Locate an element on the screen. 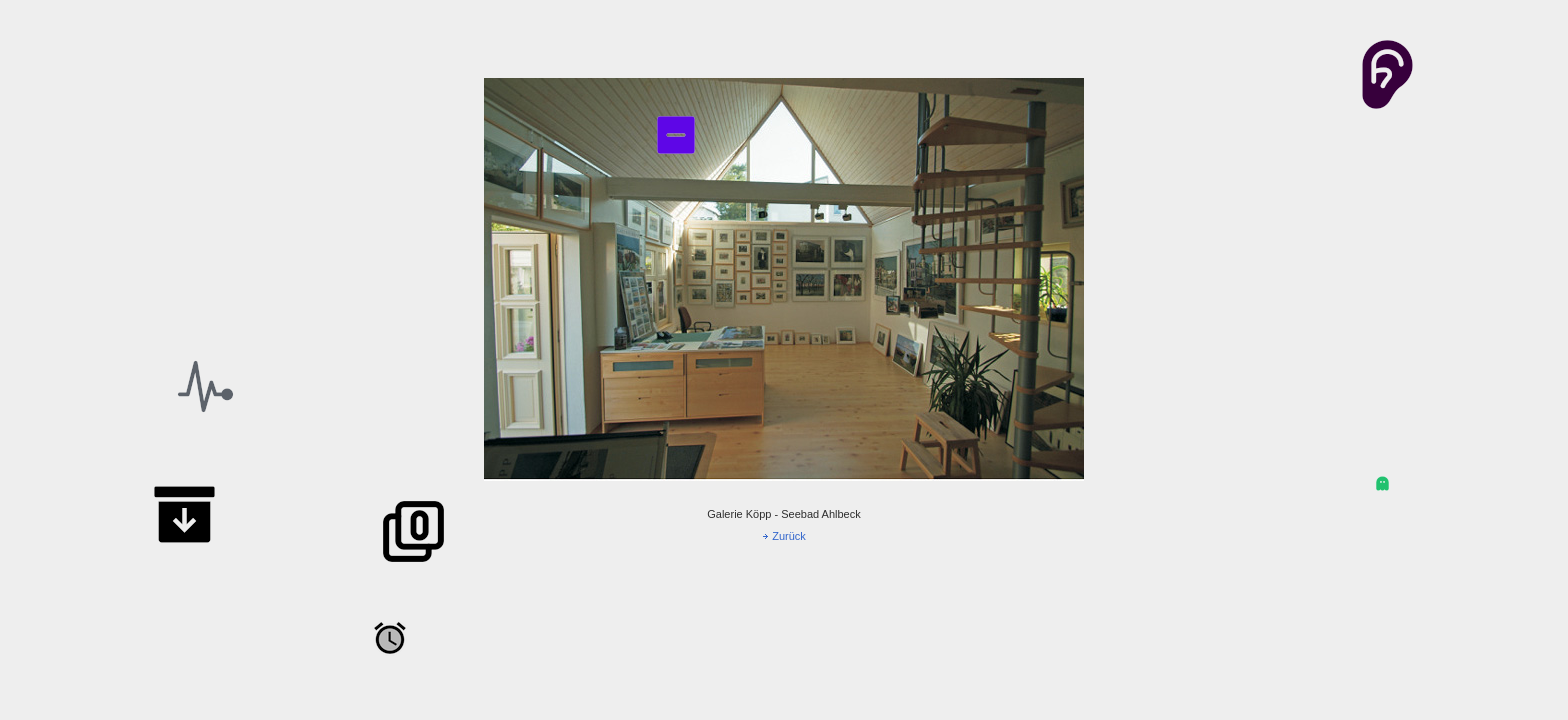 Image resolution: width=1568 pixels, height=720 pixels. collapse or minimize a section is located at coordinates (676, 135).